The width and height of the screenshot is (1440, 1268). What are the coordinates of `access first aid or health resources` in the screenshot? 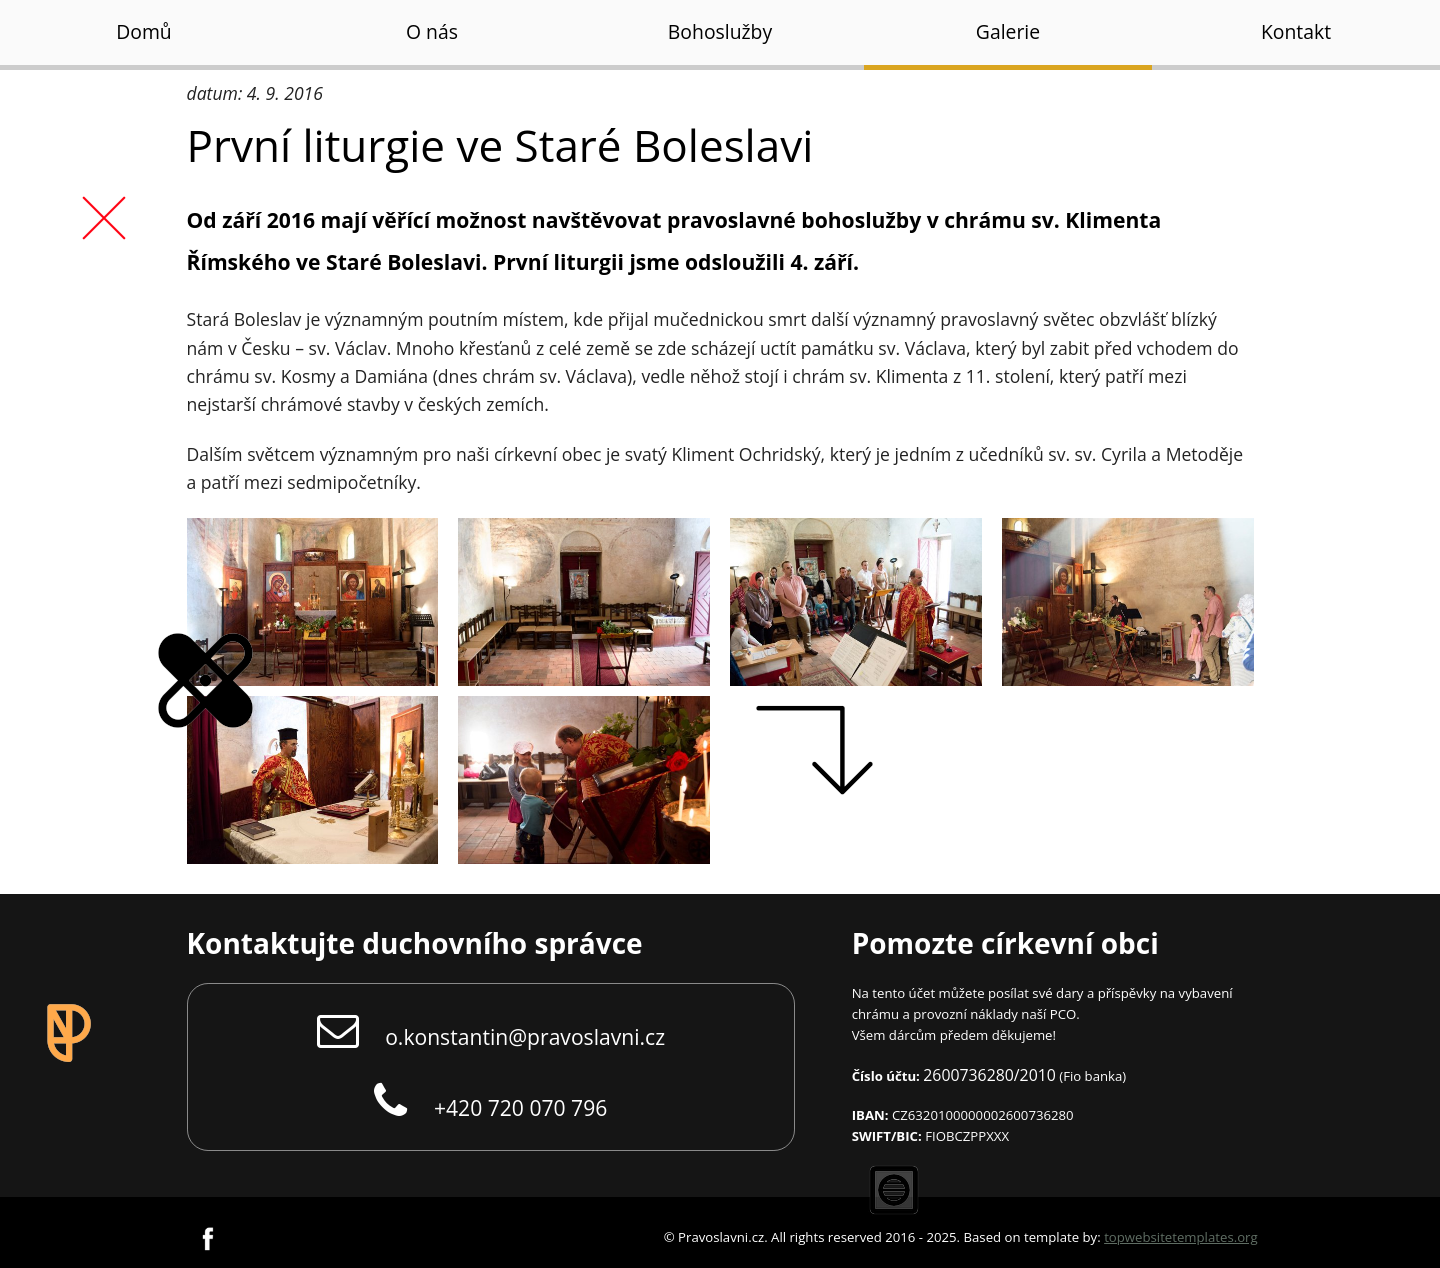 It's located at (205, 680).